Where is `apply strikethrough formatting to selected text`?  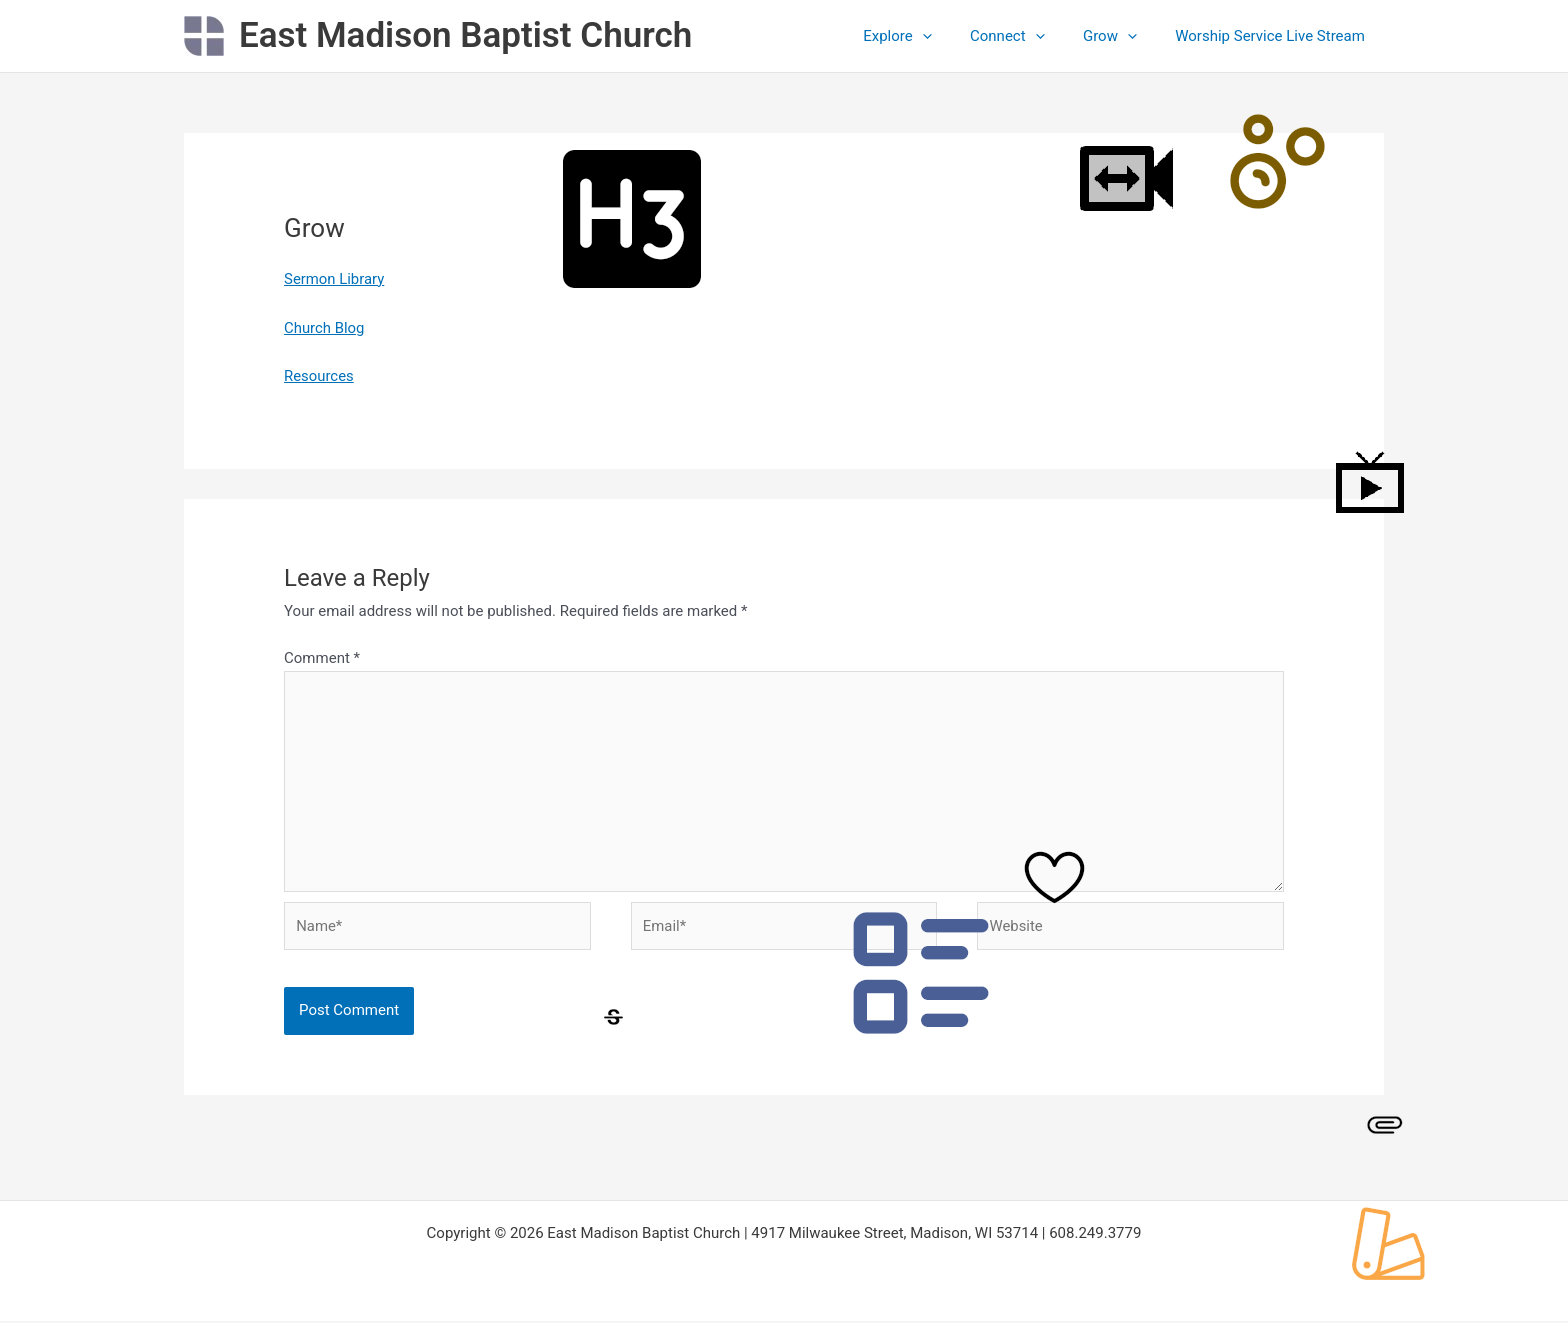 apply strikethrough formatting to selected text is located at coordinates (613, 1018).